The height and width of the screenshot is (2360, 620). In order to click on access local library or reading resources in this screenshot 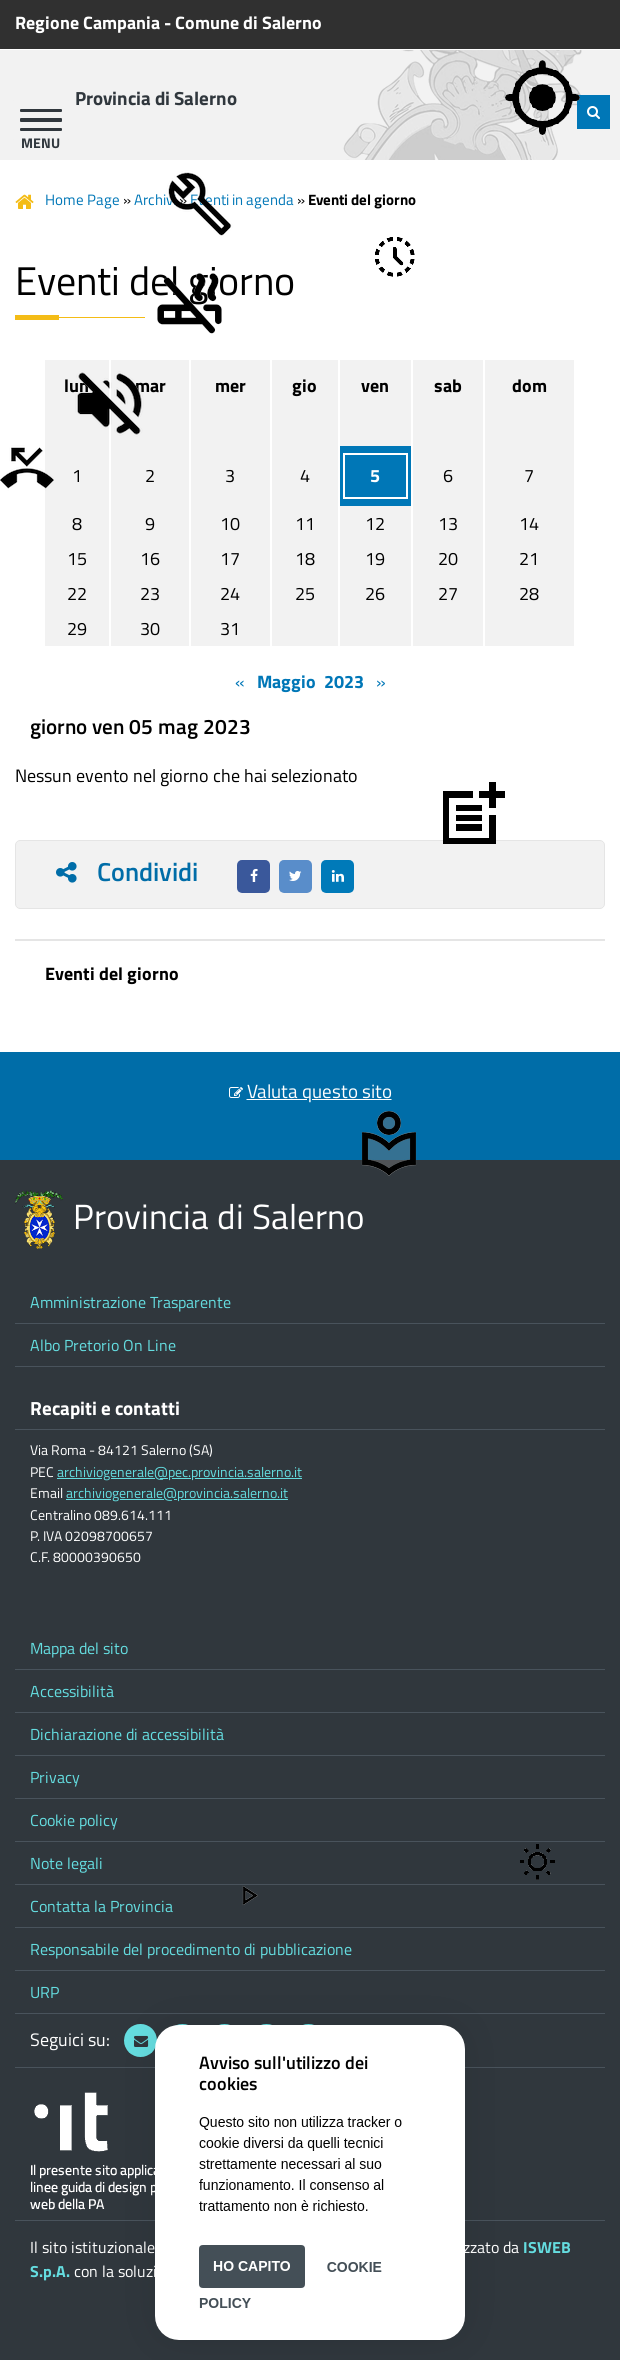, I will do `click(389, 1144)`.